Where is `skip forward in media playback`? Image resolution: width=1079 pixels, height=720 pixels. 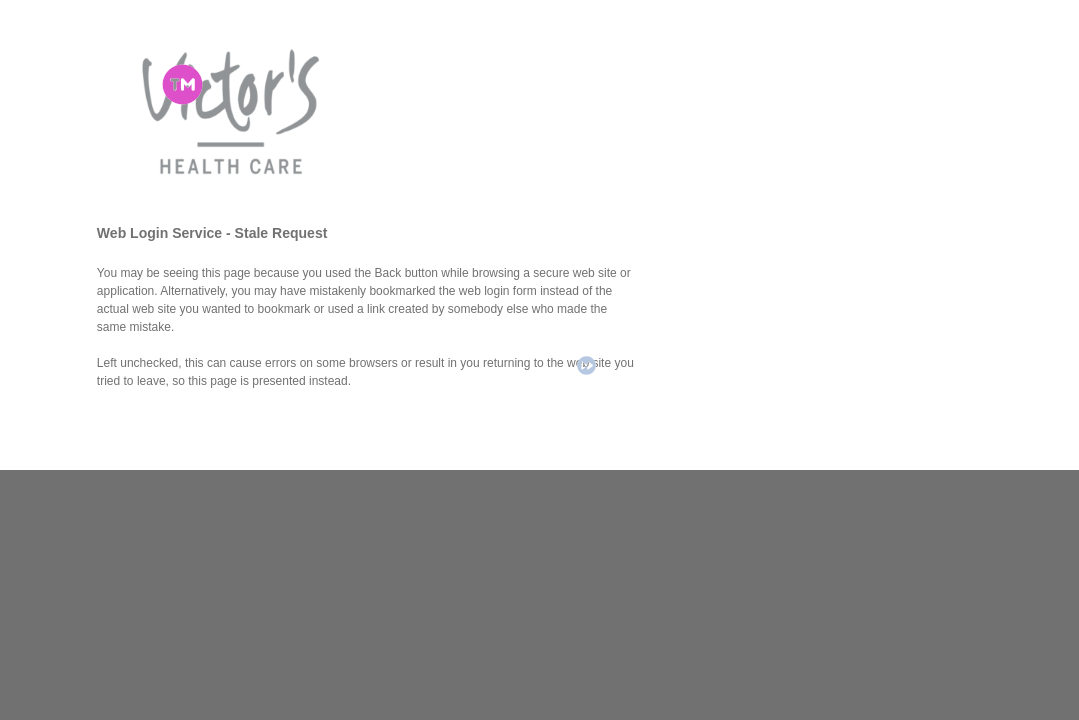 skip forward in media playback is located at coordinates (586, 365).